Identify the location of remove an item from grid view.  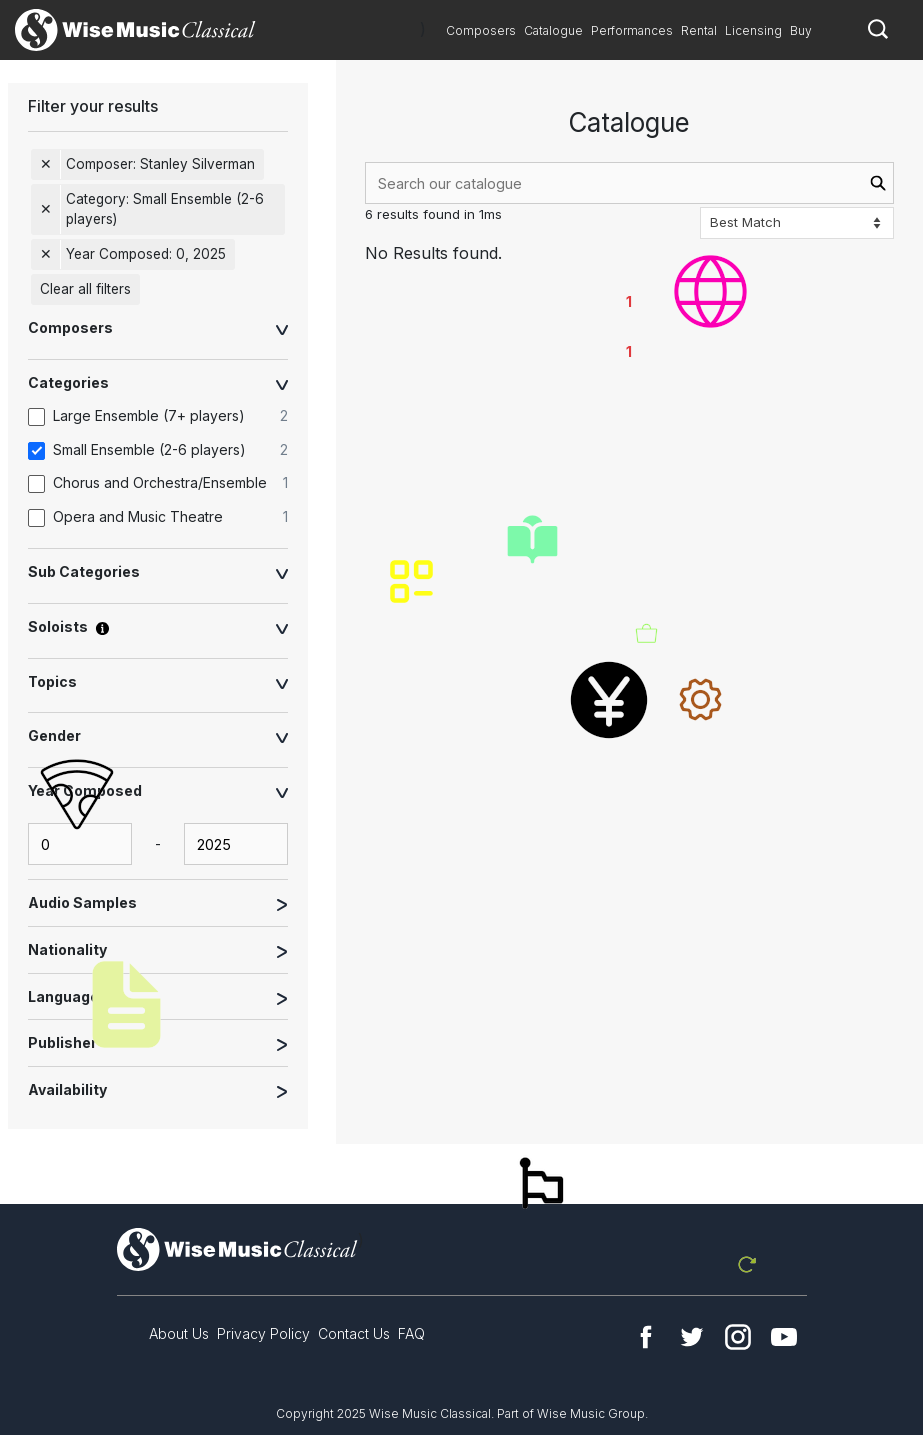
(411, 581).